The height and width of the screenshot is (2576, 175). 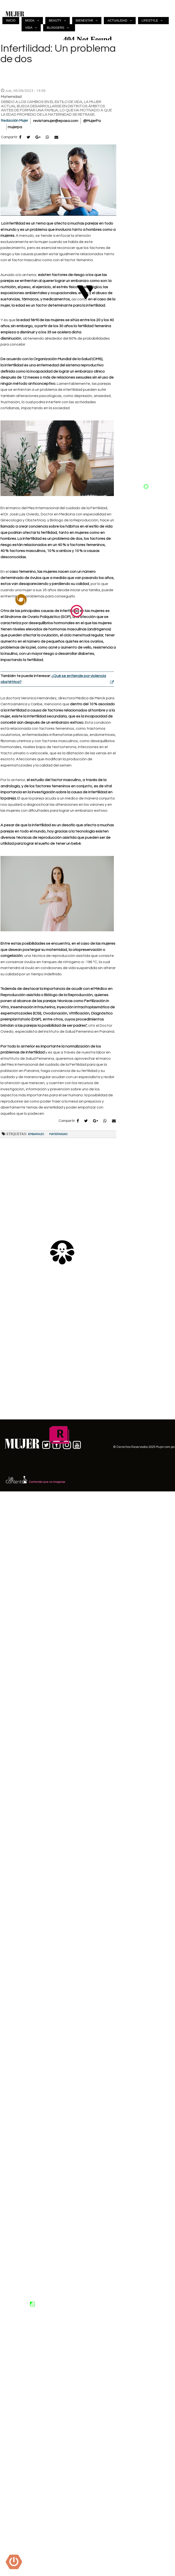 What do you see at coordinates (85, 292) in the screenshot?
I see `vultr cloud hosting logo` at bounding box center [85, 292].